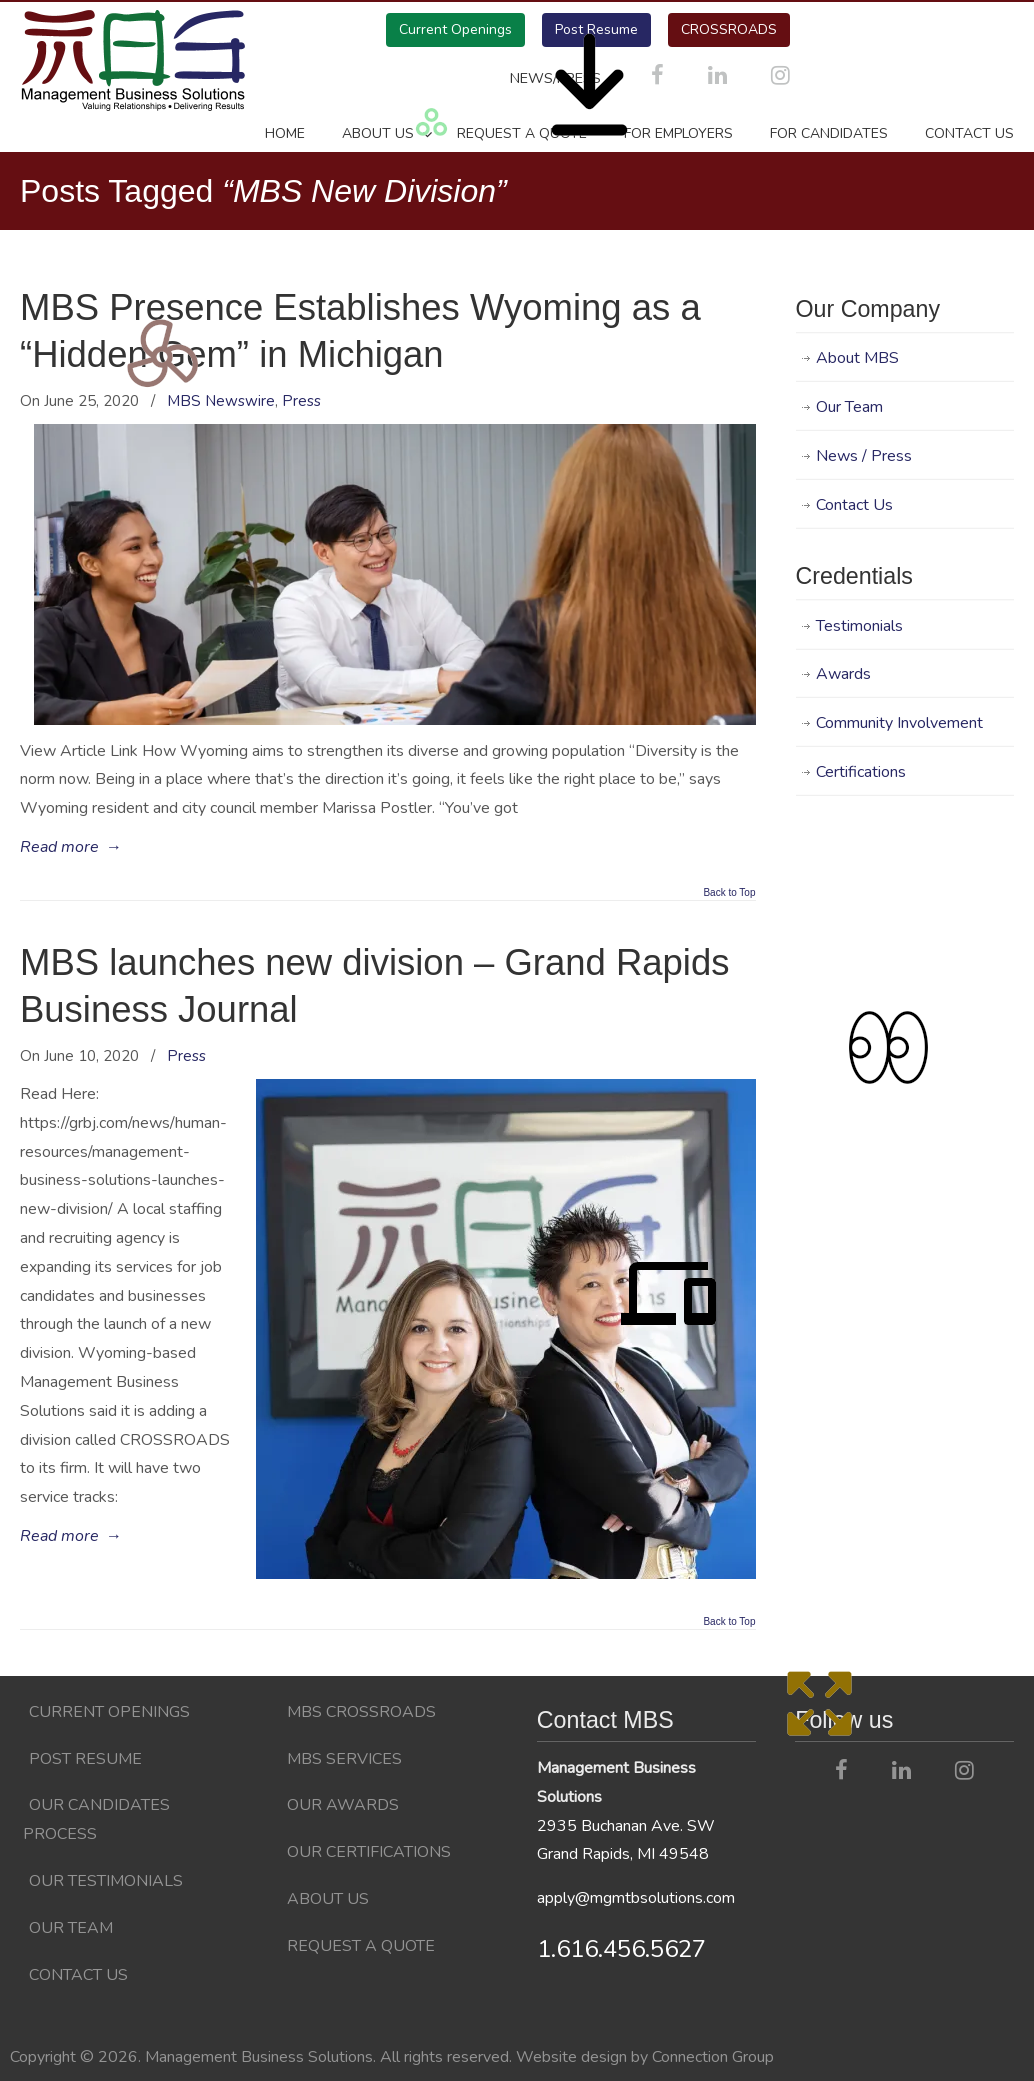  I want to click on adjust fan or ventilation settings, so click(162, 357).